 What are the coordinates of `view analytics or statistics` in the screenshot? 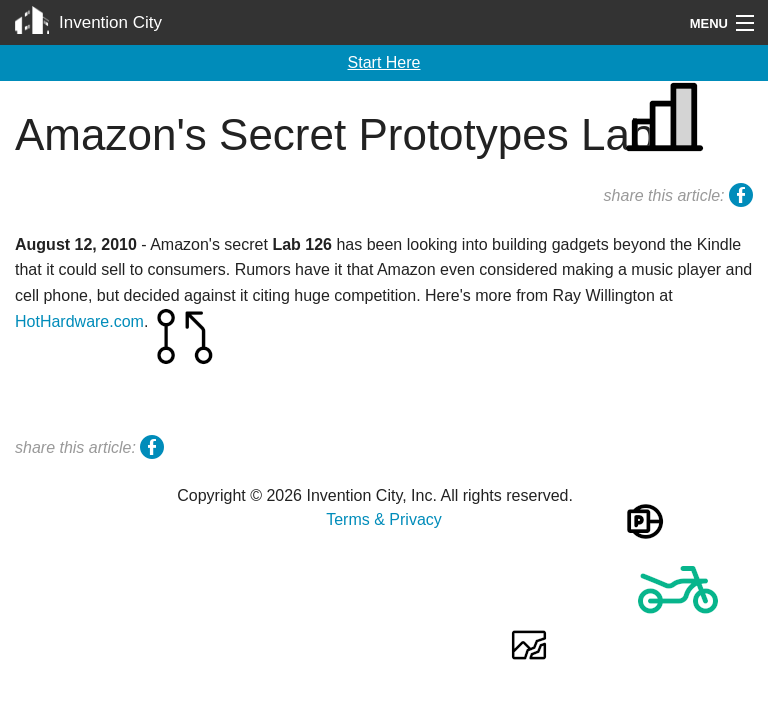 It's located at (664, 118).